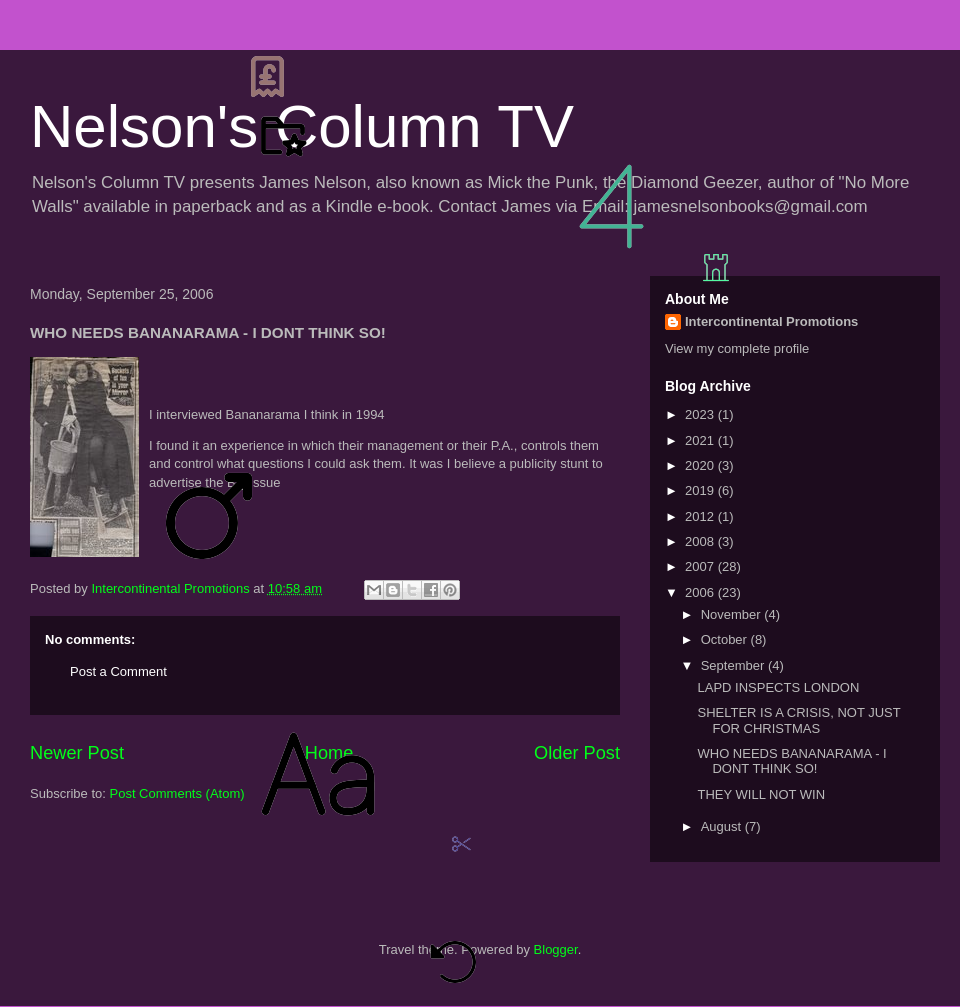  Describe the element at coordinates (209, 516) in the screenshot. I see `select male gender option` at that location.